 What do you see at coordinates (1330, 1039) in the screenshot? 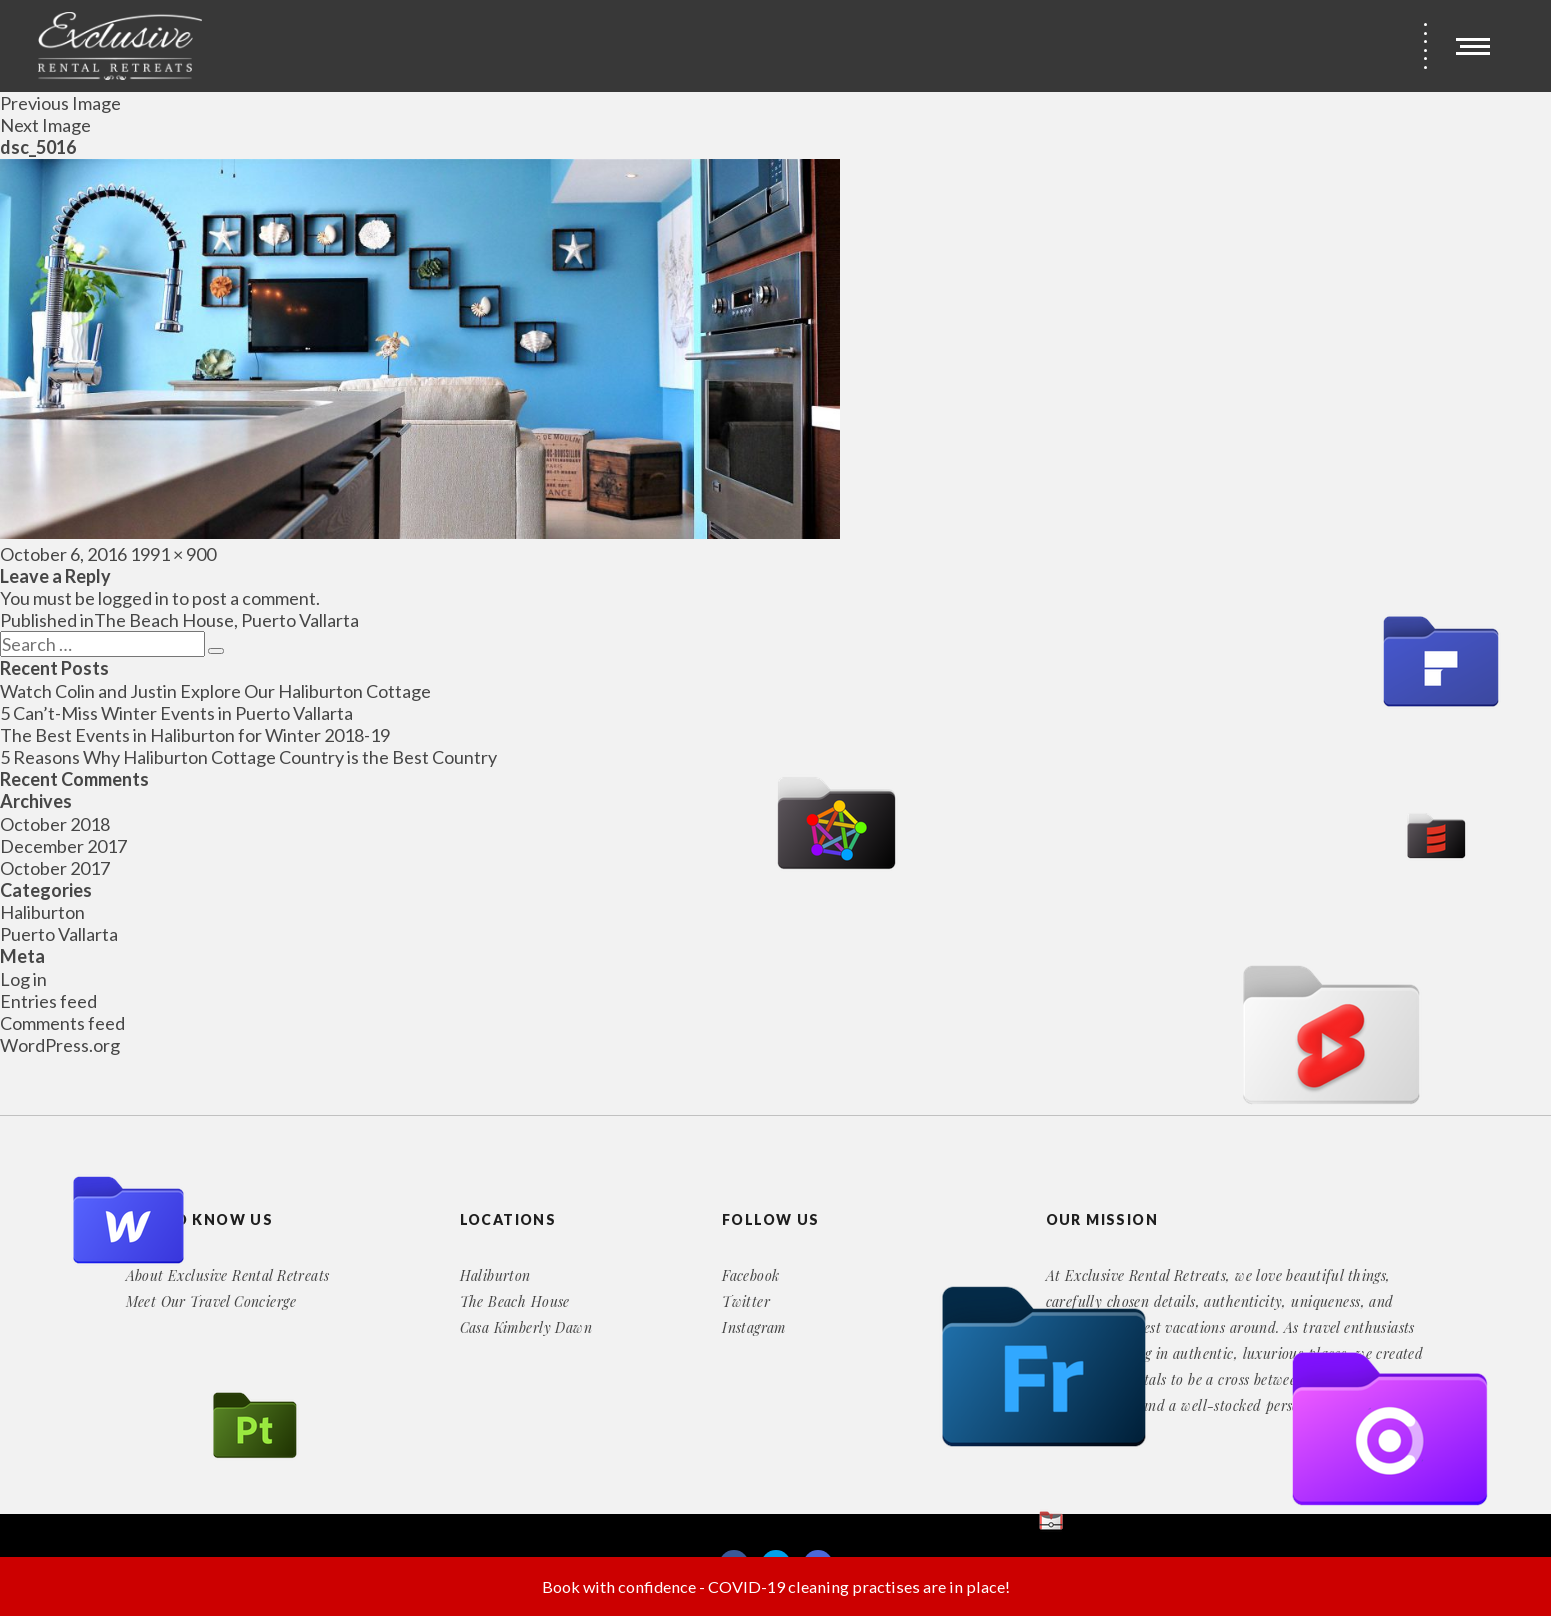
I see `open folder containing YouTube Shorts videos` at bounding box center [1330, 1039].